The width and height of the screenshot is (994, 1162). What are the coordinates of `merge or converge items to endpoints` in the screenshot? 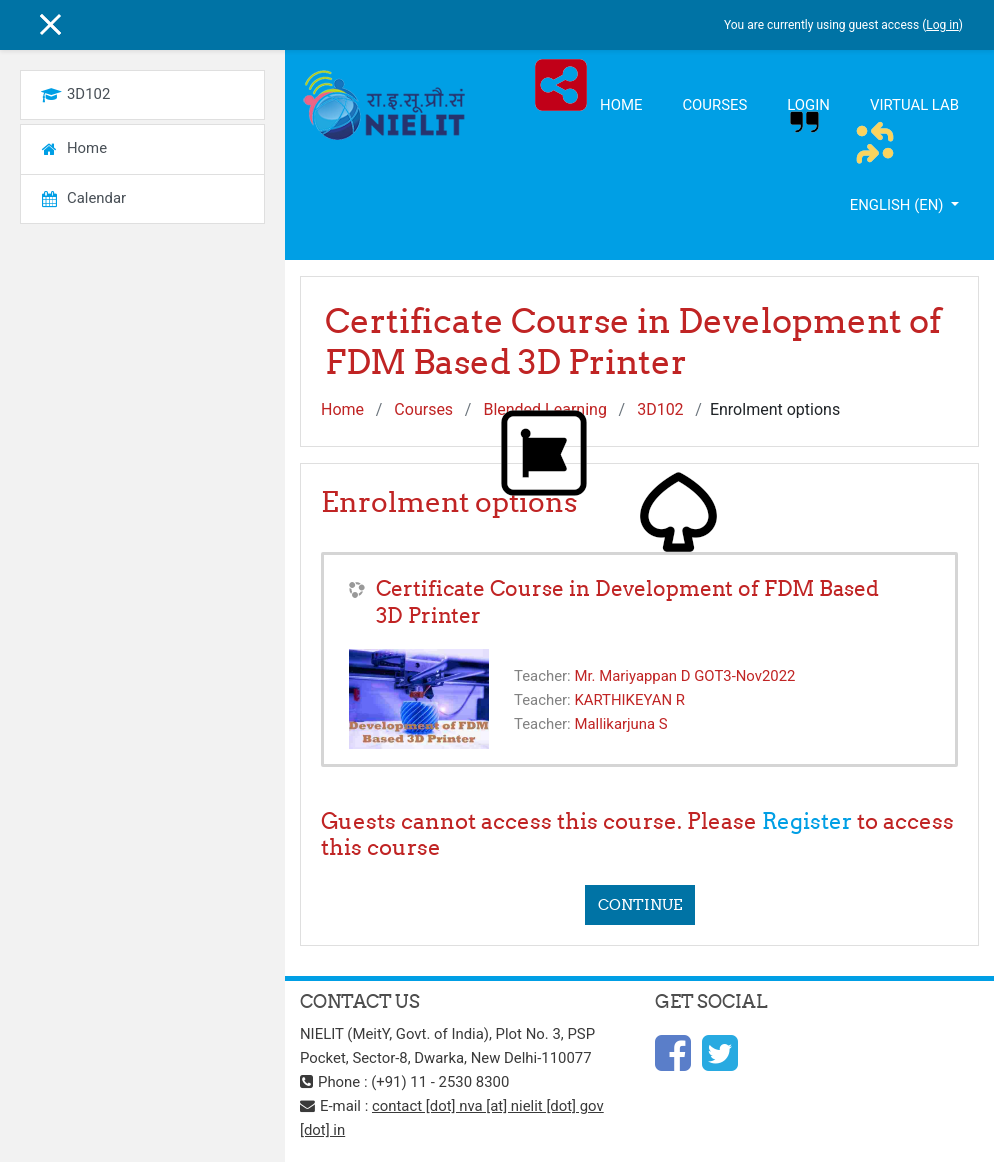 It's located at (875, 144).